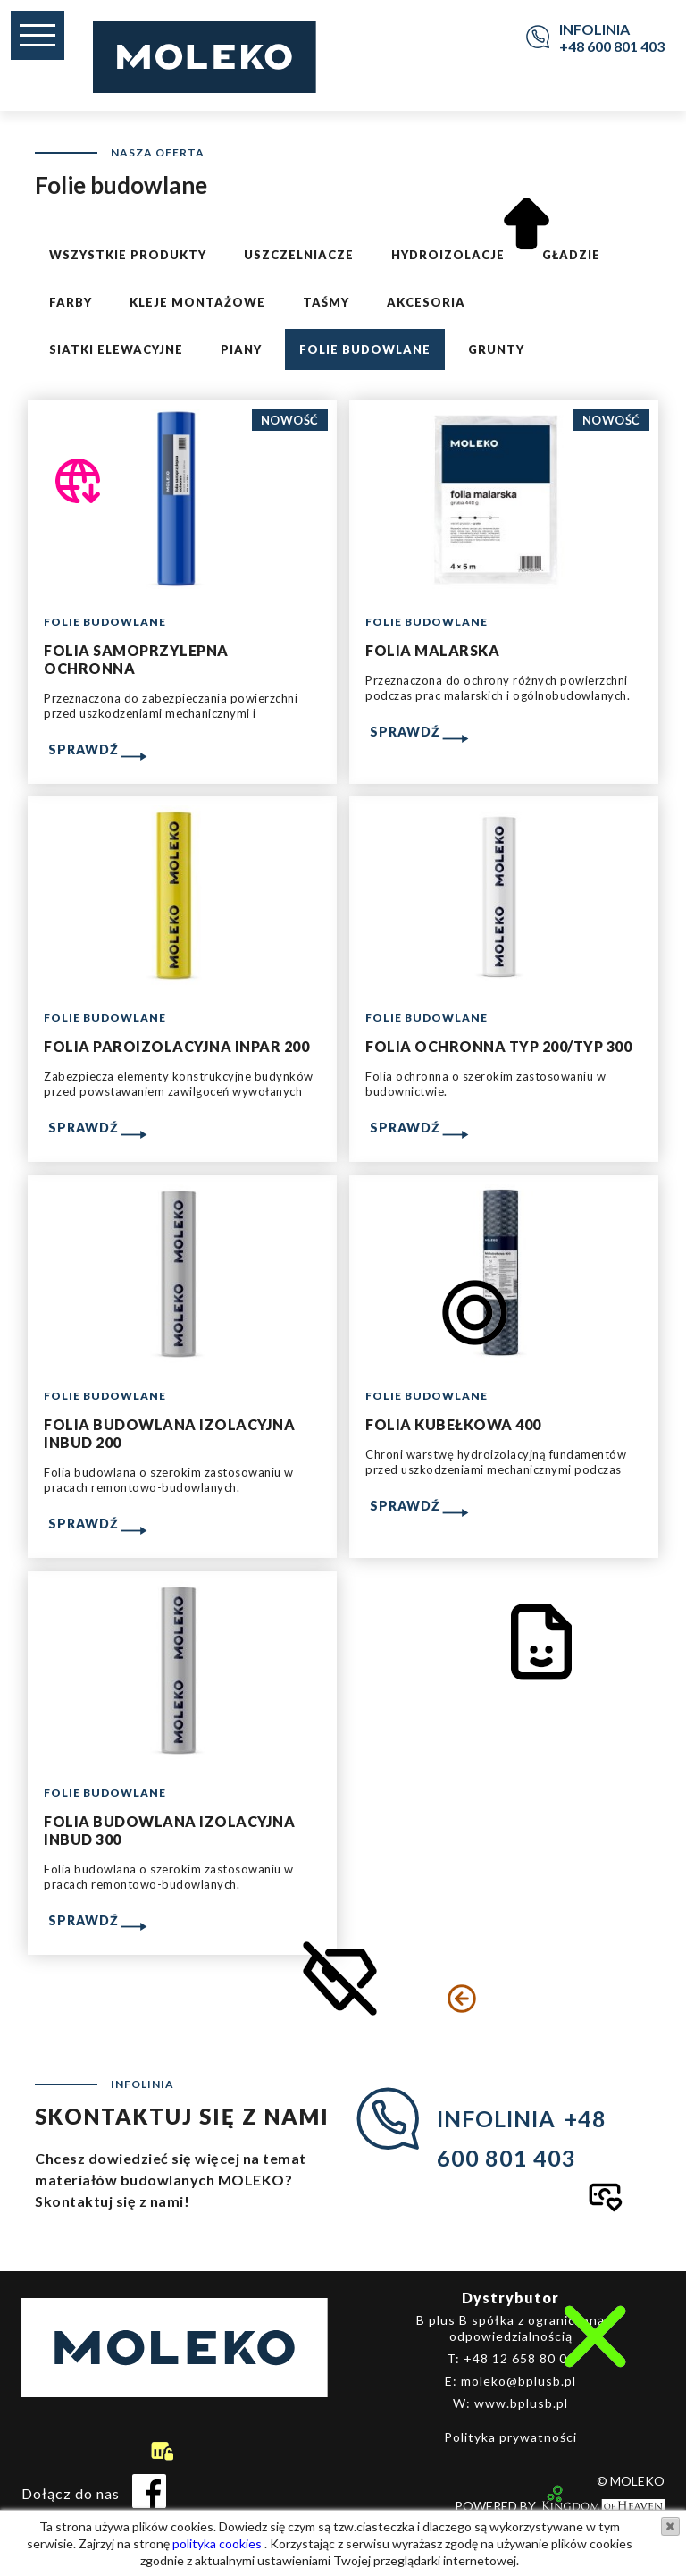  Describe the element at coordinates (161, 2450) in the screenshot. I see `unlock a row in a table or spreadsheet` at that location.